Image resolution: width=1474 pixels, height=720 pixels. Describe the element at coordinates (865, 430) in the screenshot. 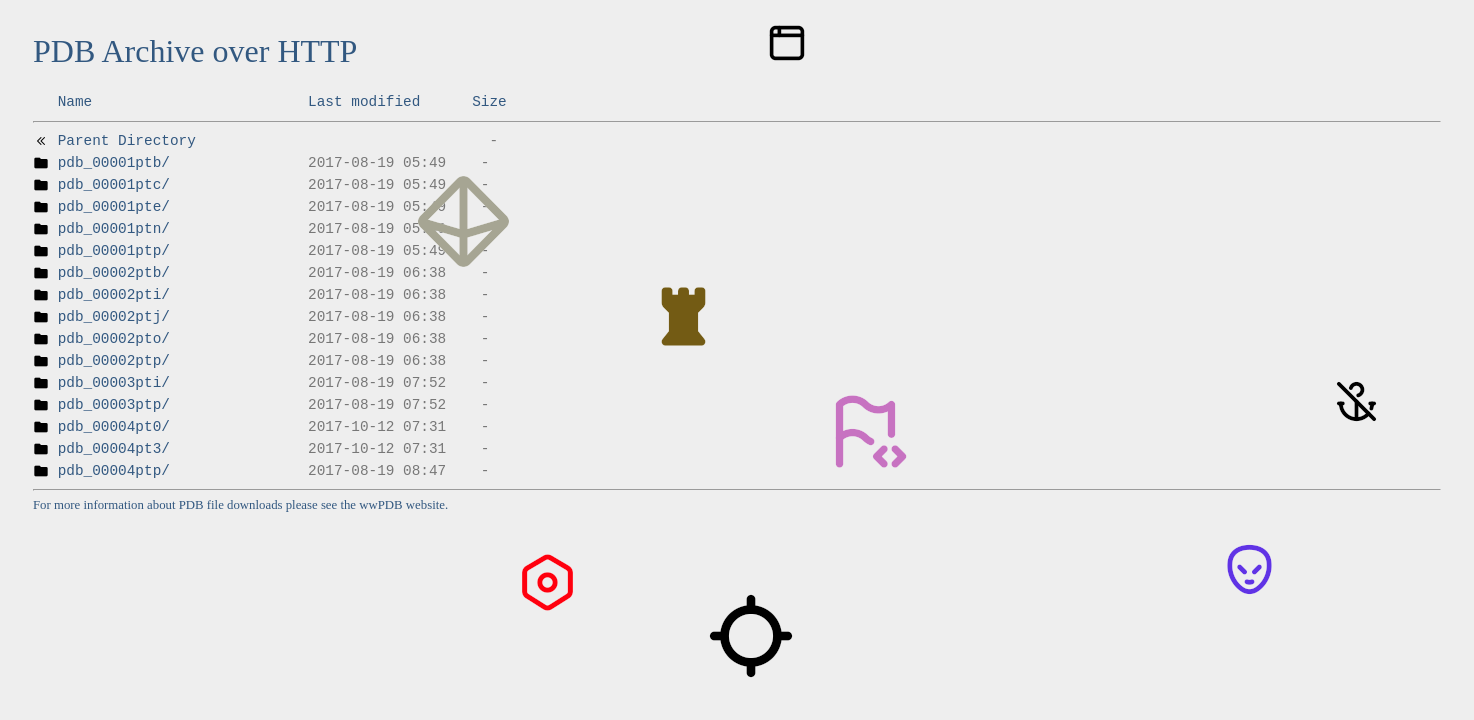

I see `access feature flags or code toggles` at that location.